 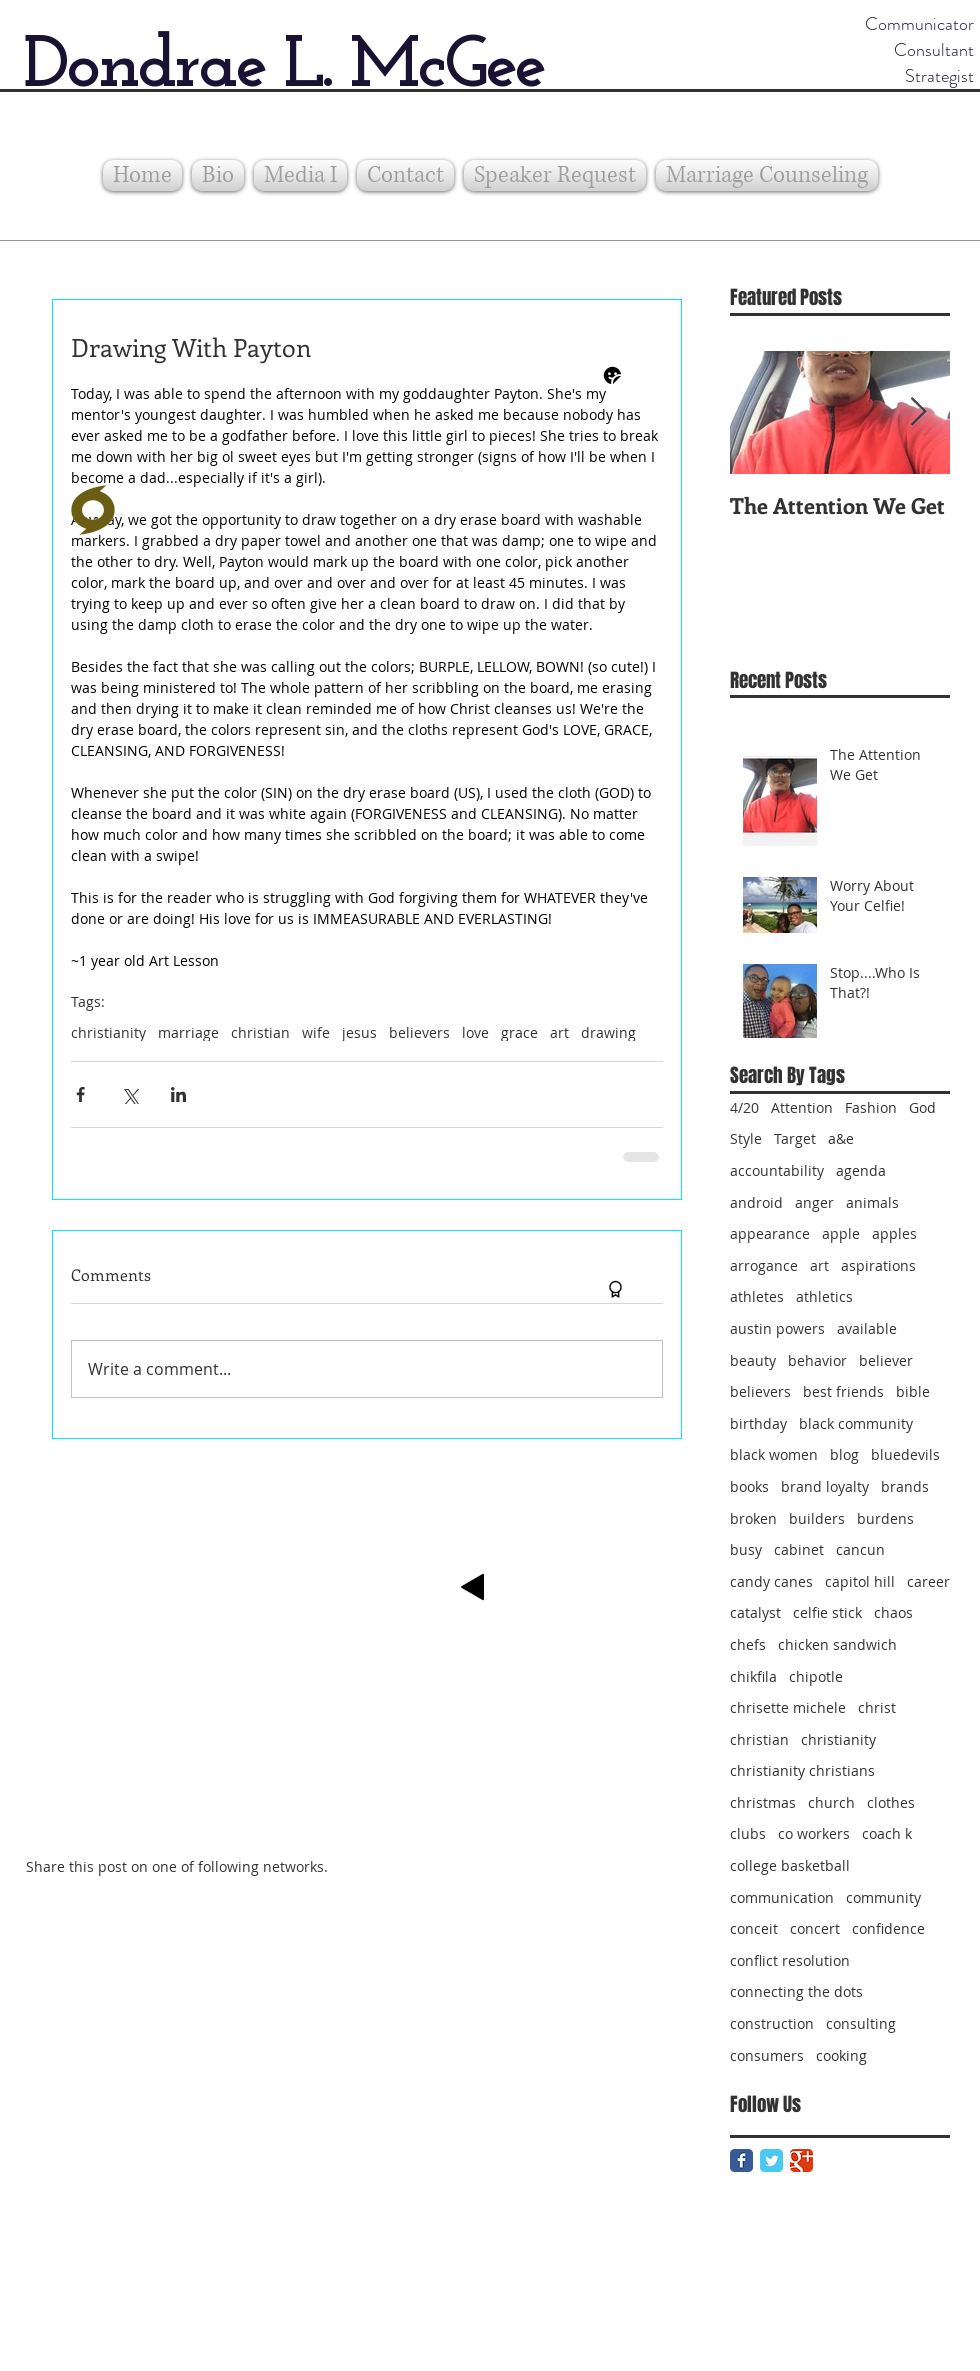 What do you see at coordinates (474, 1587) in the screenshot?
I see `play media in reverse` at bounding box center [474, 1587].